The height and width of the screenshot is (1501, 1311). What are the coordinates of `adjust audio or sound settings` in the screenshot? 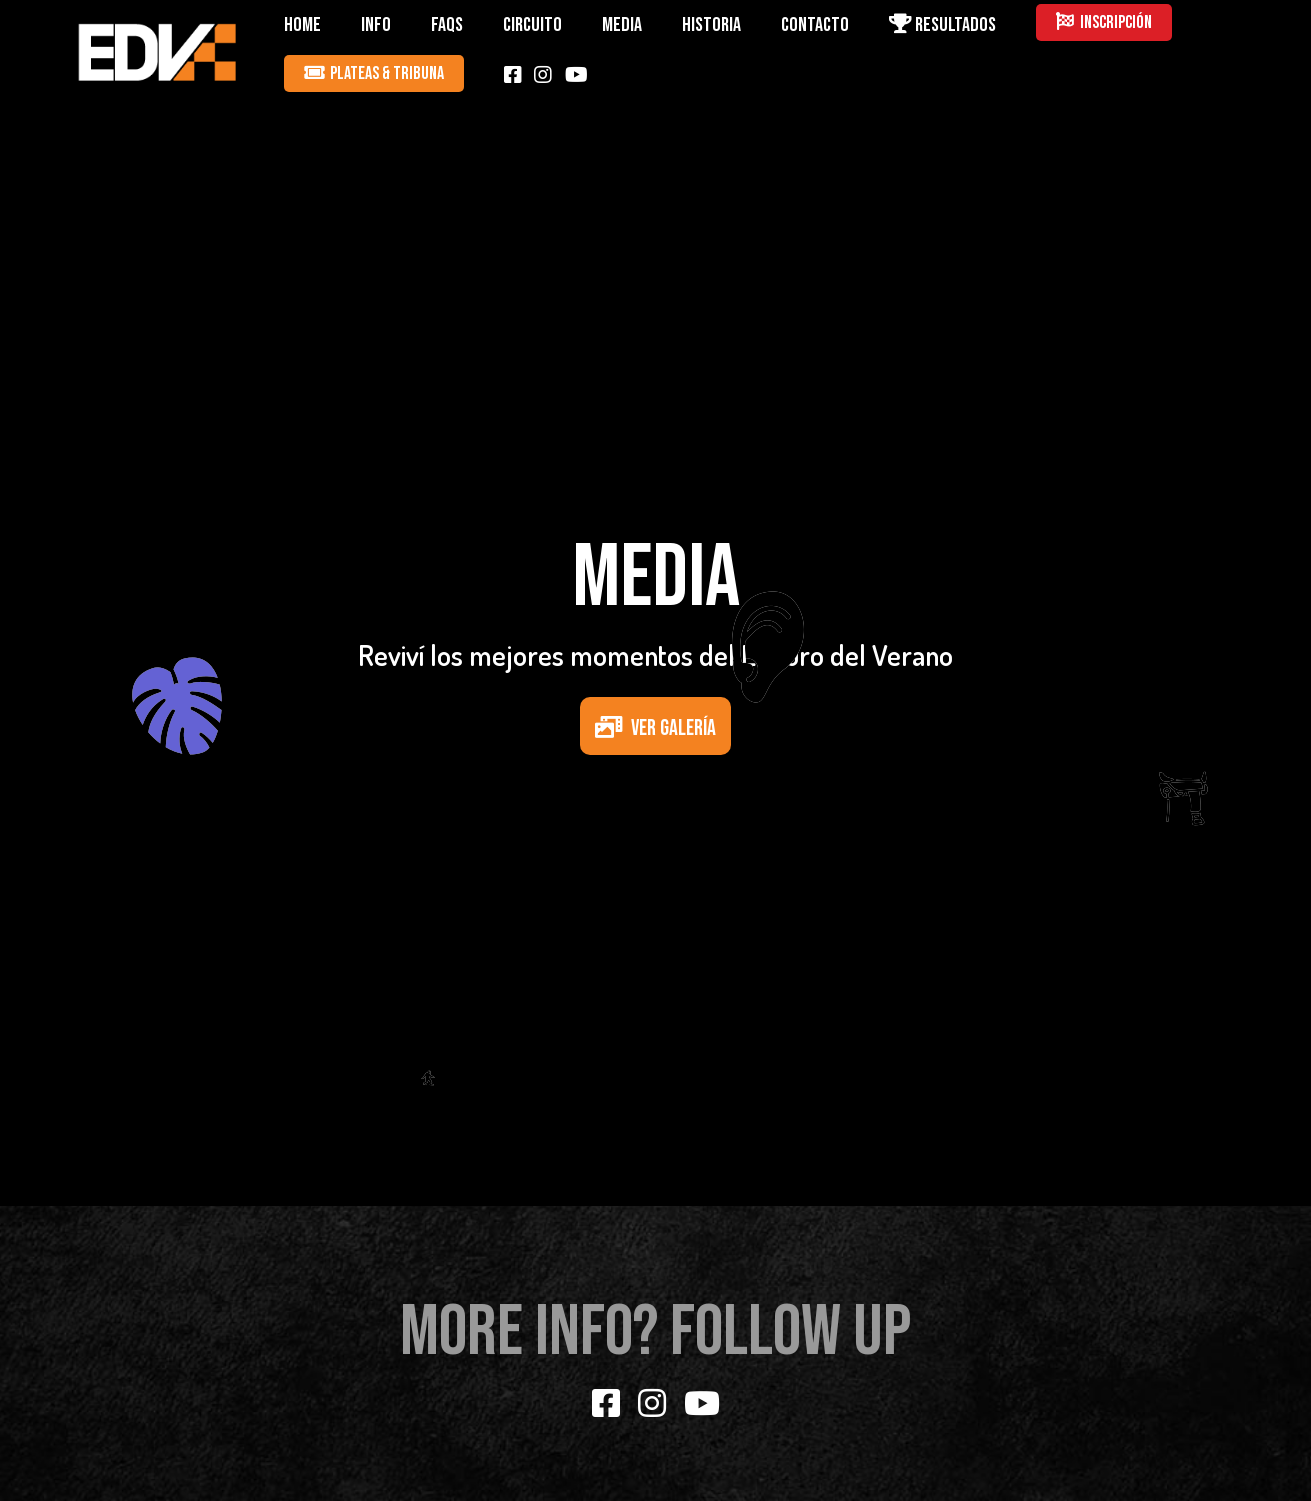 It's located at (768, 647).